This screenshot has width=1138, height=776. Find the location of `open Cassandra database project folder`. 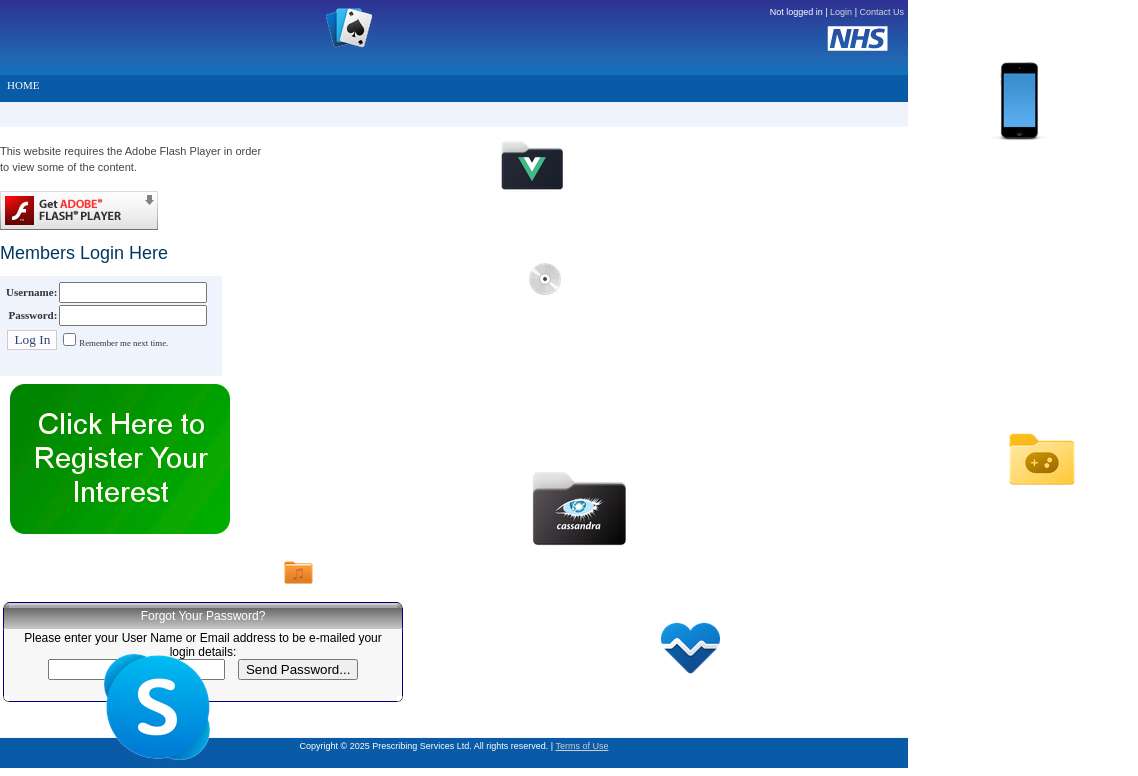

open Cassandra database project folder is located at coordinates (579, 511).